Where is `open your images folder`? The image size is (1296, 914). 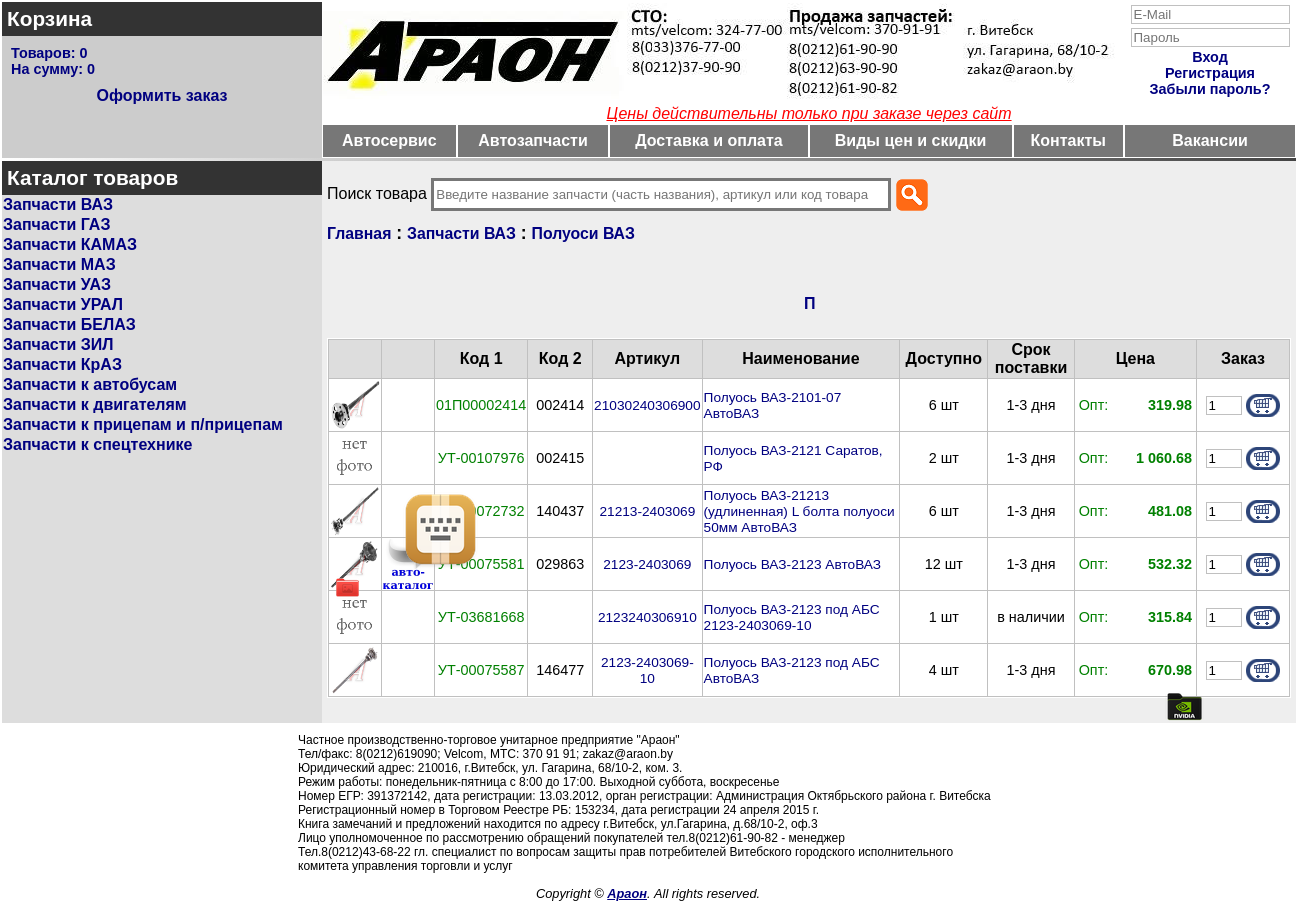
open your images folder is located at coordinates (347, 587).